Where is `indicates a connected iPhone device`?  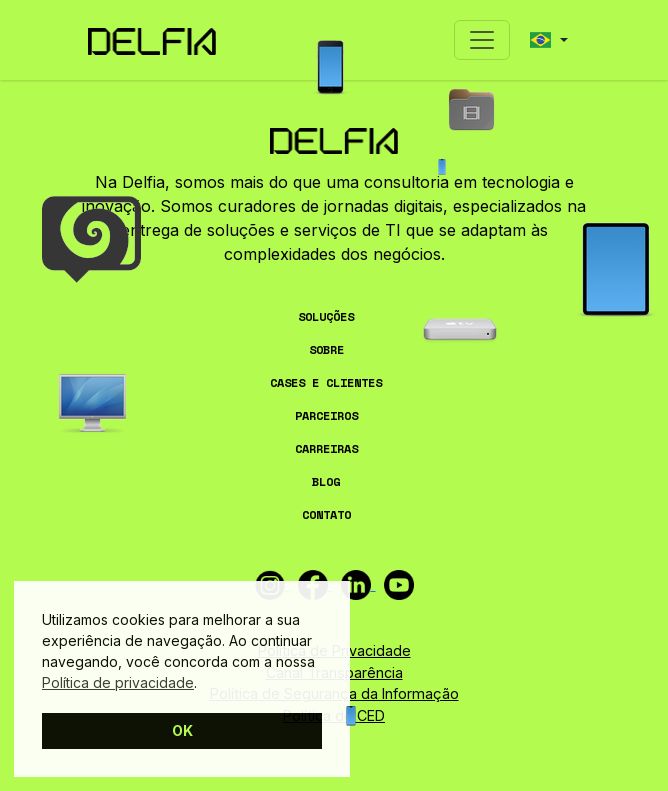 indicates a connected iPhone device is located at coordinates (351, 716).